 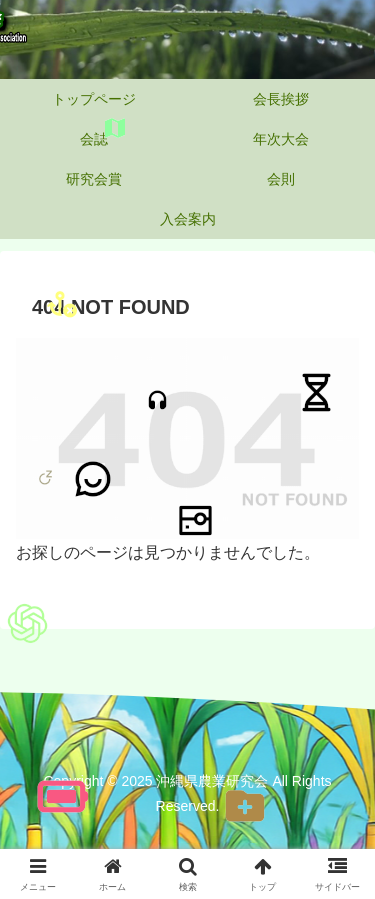 I want to click on indicates full battery charge, so click(x=61, y=796).